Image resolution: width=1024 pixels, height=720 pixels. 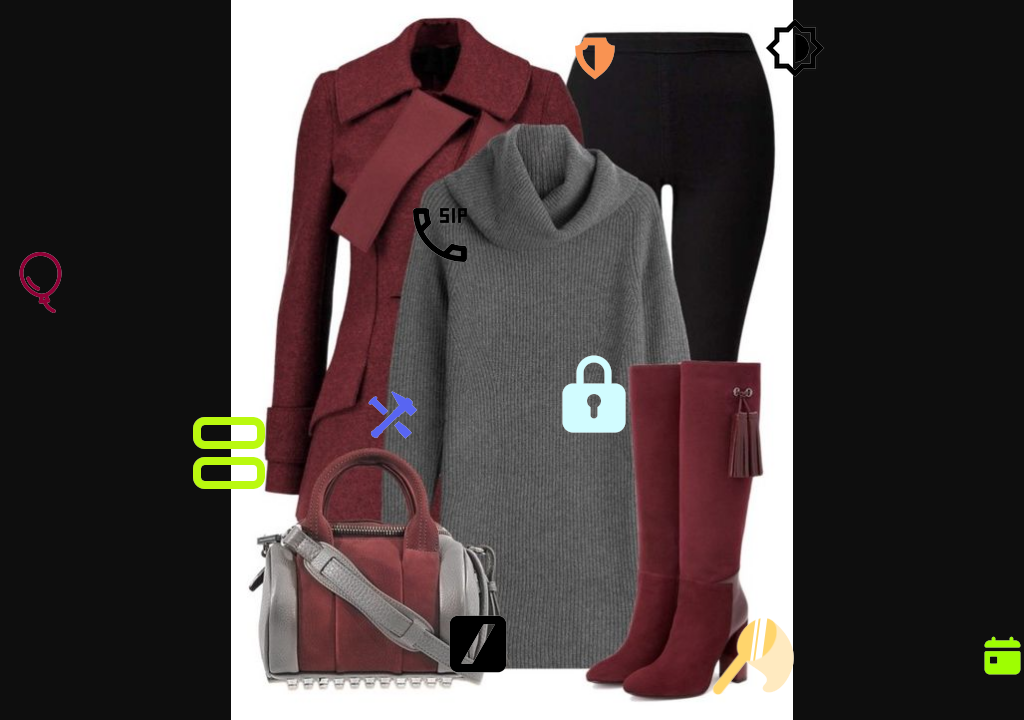 What do you see at coordinates (40, 282) in the screenshot?
I see `indicates a celebration or special event` at bounding box center [40, 282].